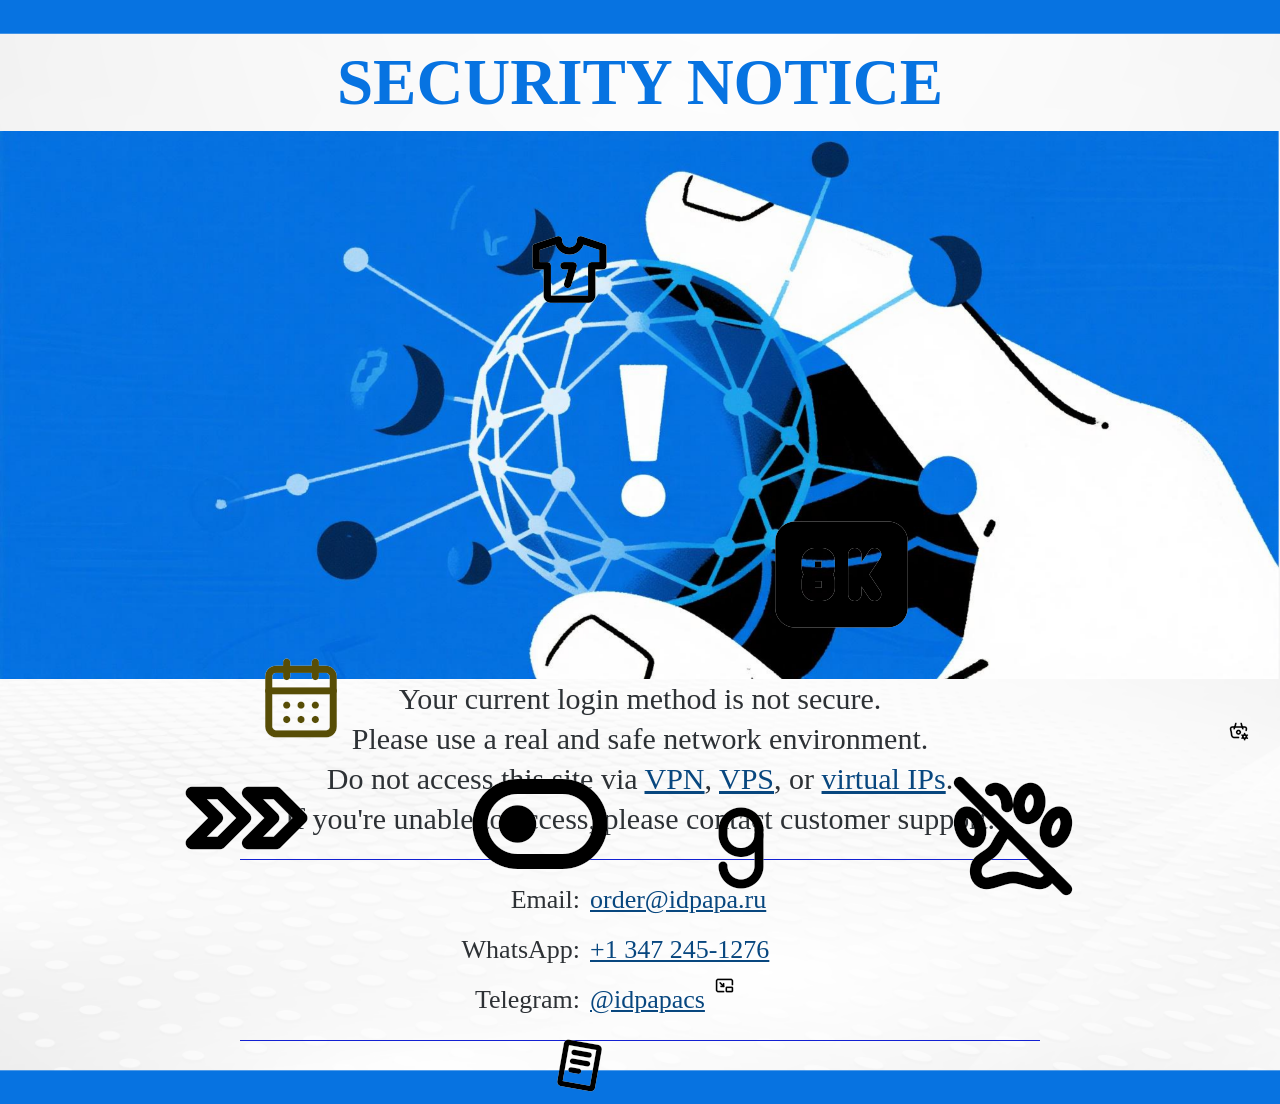 The height and width of the screenshot is (1104, 1280). What do you see at coordinates (569, 269) in the screenshot?
I see `select team jersey or player number` at bounding box center [569, 269].